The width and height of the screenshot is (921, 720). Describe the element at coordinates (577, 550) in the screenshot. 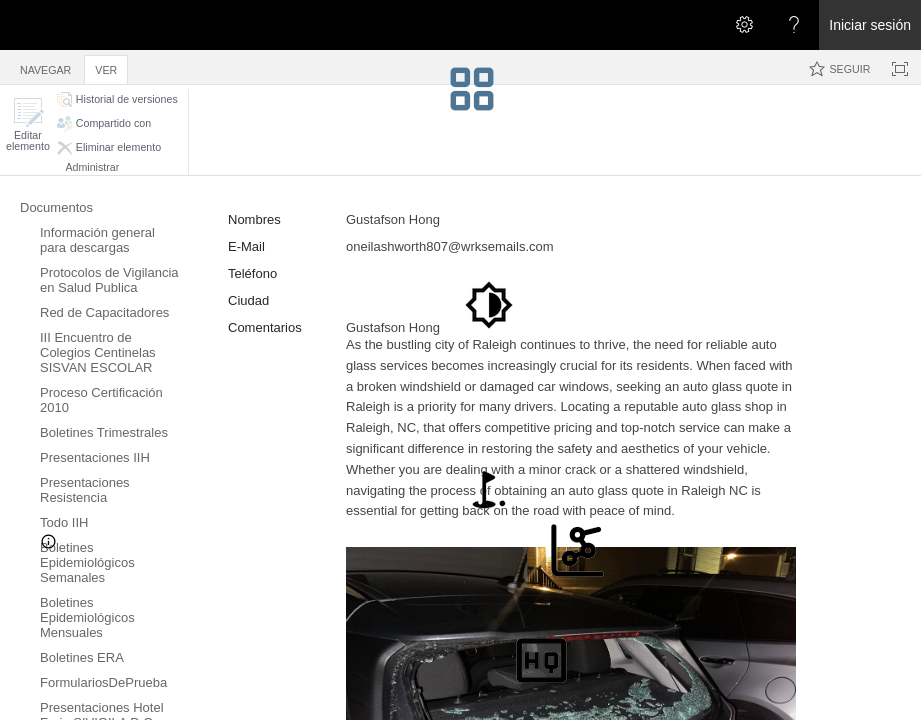

I see `view network analytics or graph data` at that location.